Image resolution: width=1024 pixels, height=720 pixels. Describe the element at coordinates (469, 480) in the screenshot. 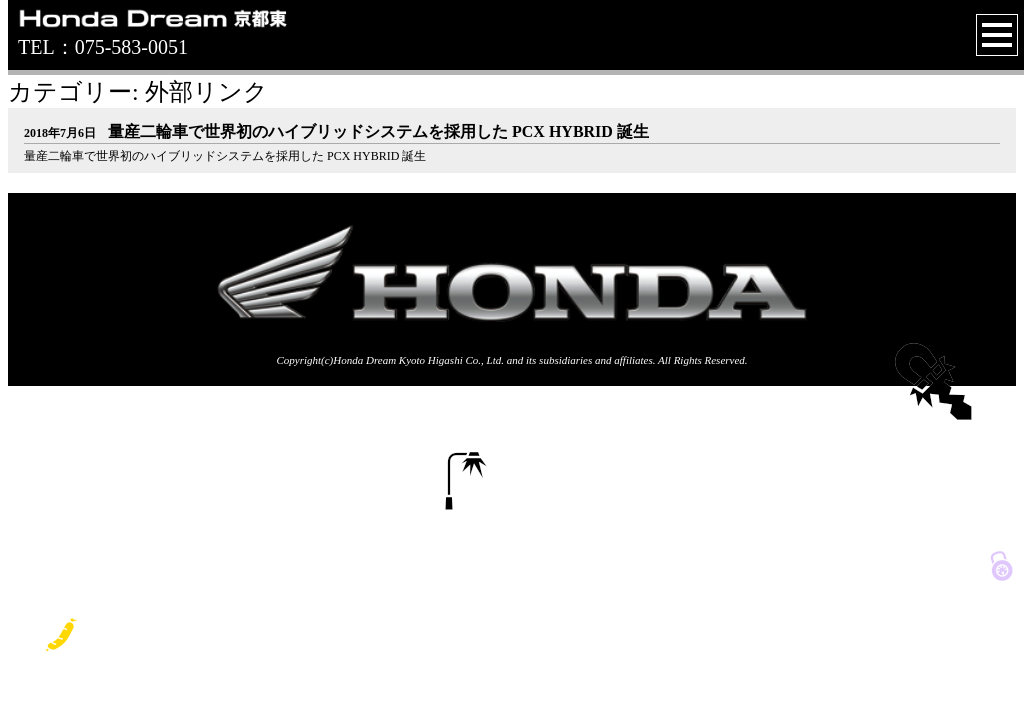

I see `toggle street lighting in a city simulation game` at that location.